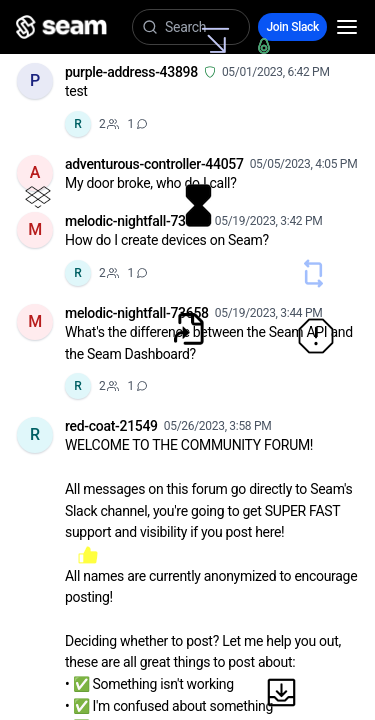 The width and height of the screenshot is (375, 720). What do you see at coordinates (38, 196) in the screenshot?
I see `access dropbox cloud storage` at bounding box center [38, 196].